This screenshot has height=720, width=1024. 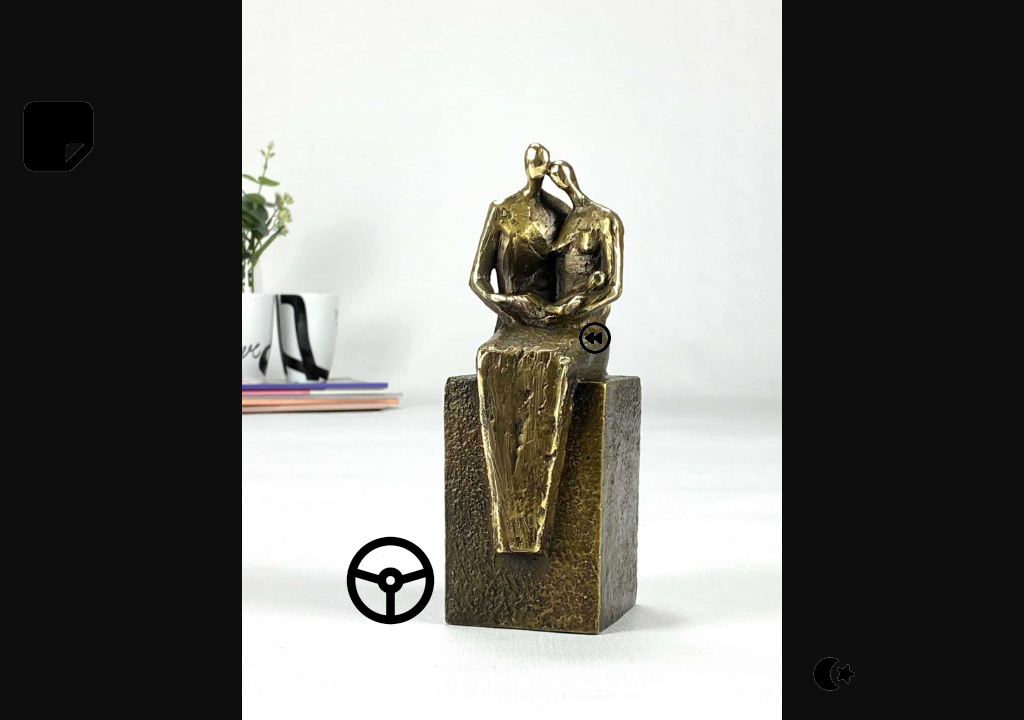 What do you see at coordinates (58, 136) in the screenshot?
I see `add a new sticky note` at bounding box center [58, 136].